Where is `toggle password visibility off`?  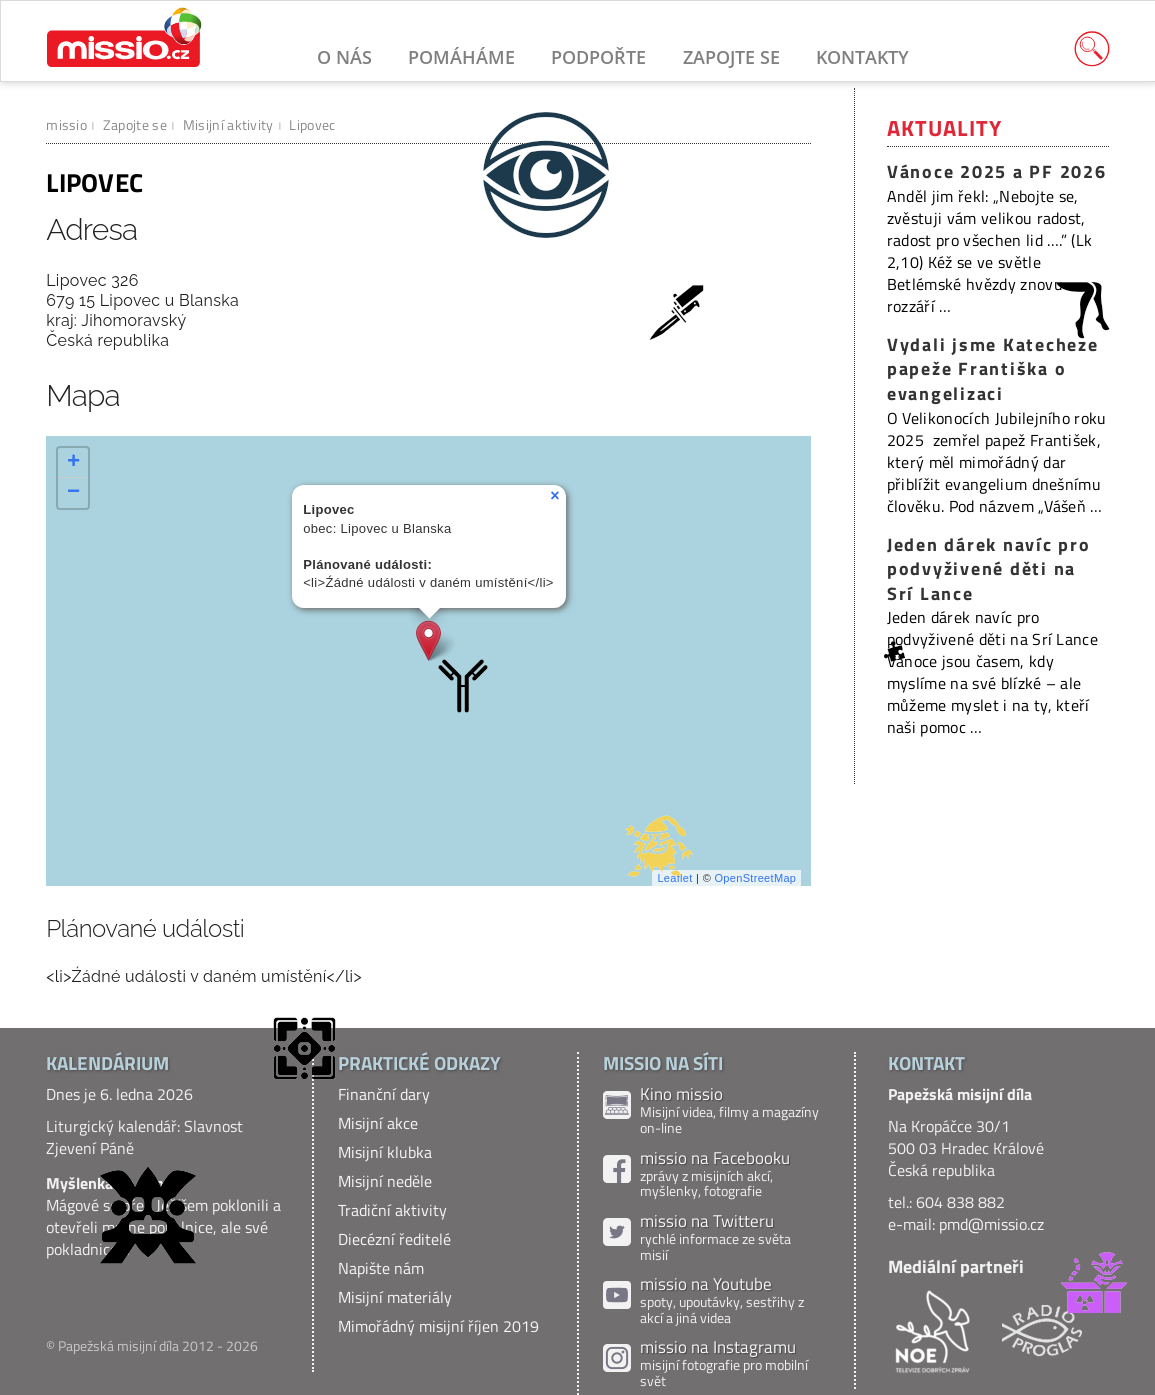 toggle password visibility off is located at coordinates (545, 174).